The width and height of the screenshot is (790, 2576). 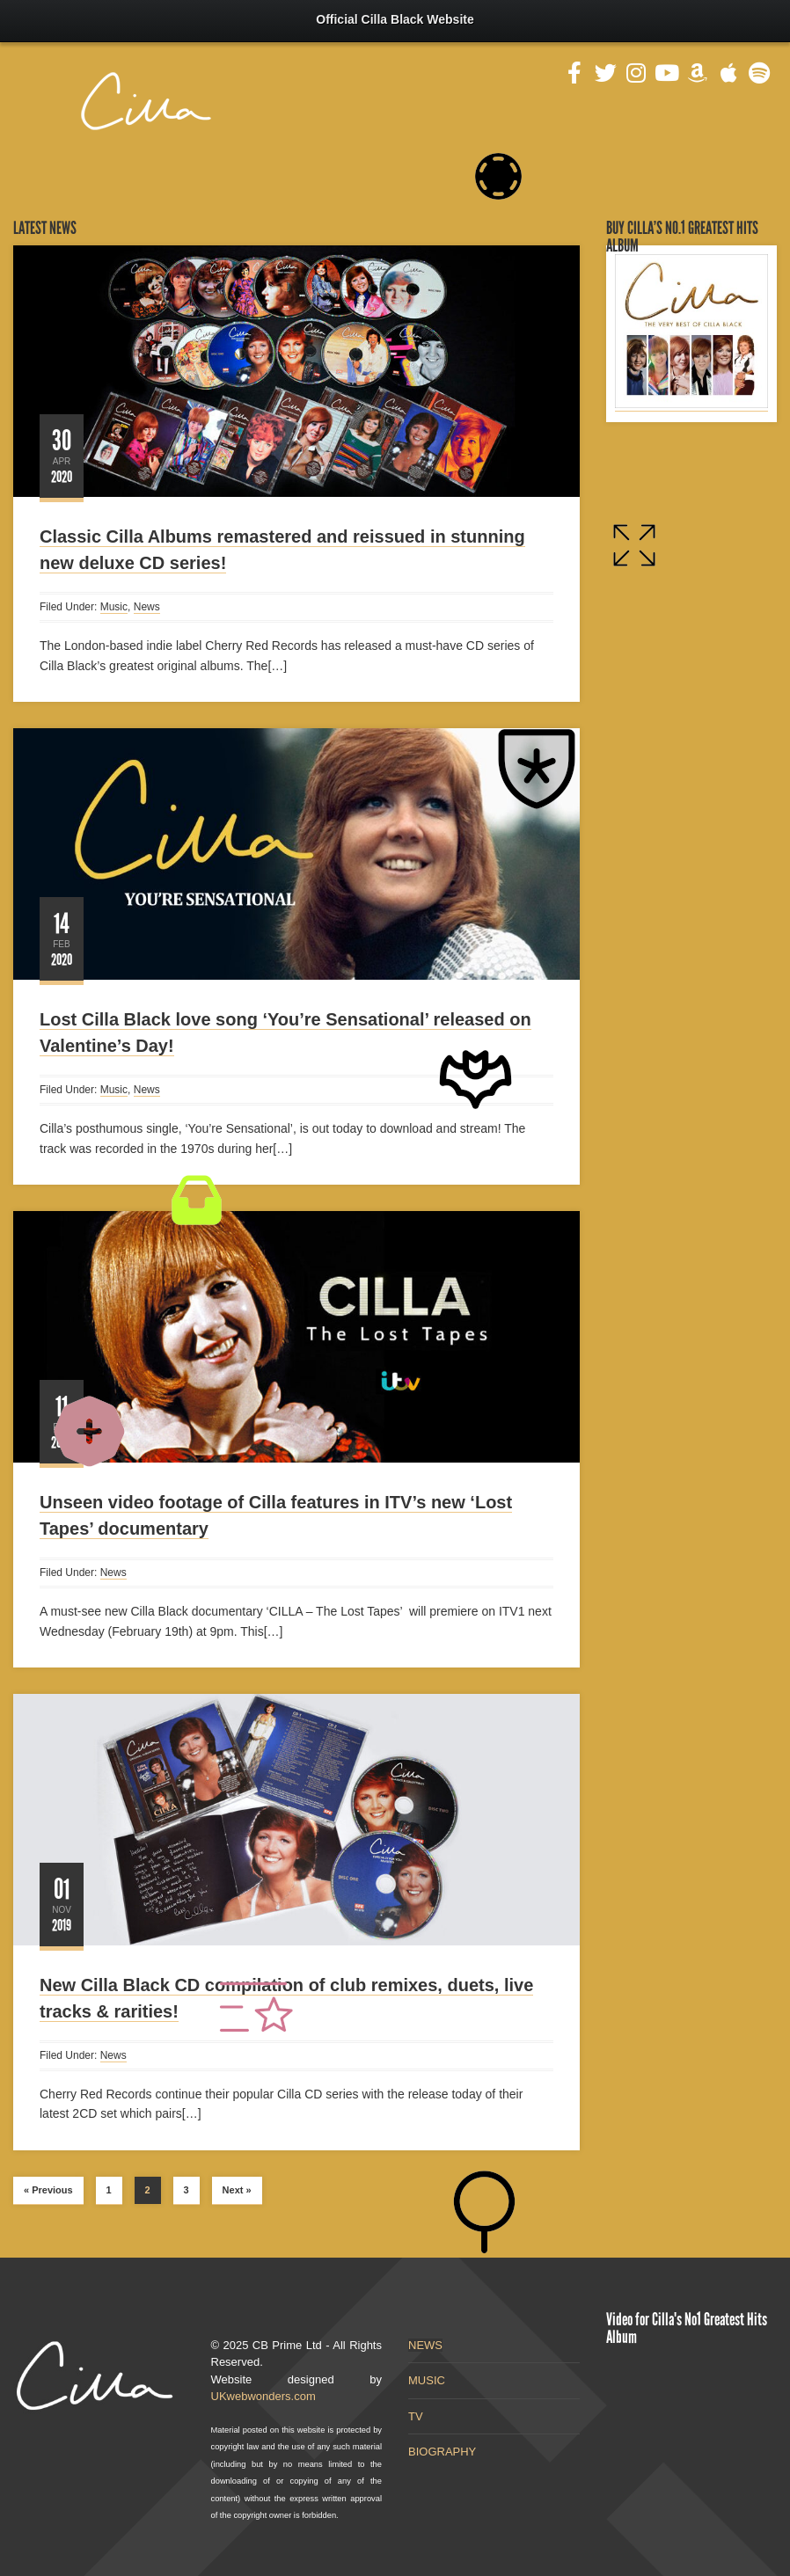 I want to click on expand to fullscreen mode, so click(x=634, y=545).